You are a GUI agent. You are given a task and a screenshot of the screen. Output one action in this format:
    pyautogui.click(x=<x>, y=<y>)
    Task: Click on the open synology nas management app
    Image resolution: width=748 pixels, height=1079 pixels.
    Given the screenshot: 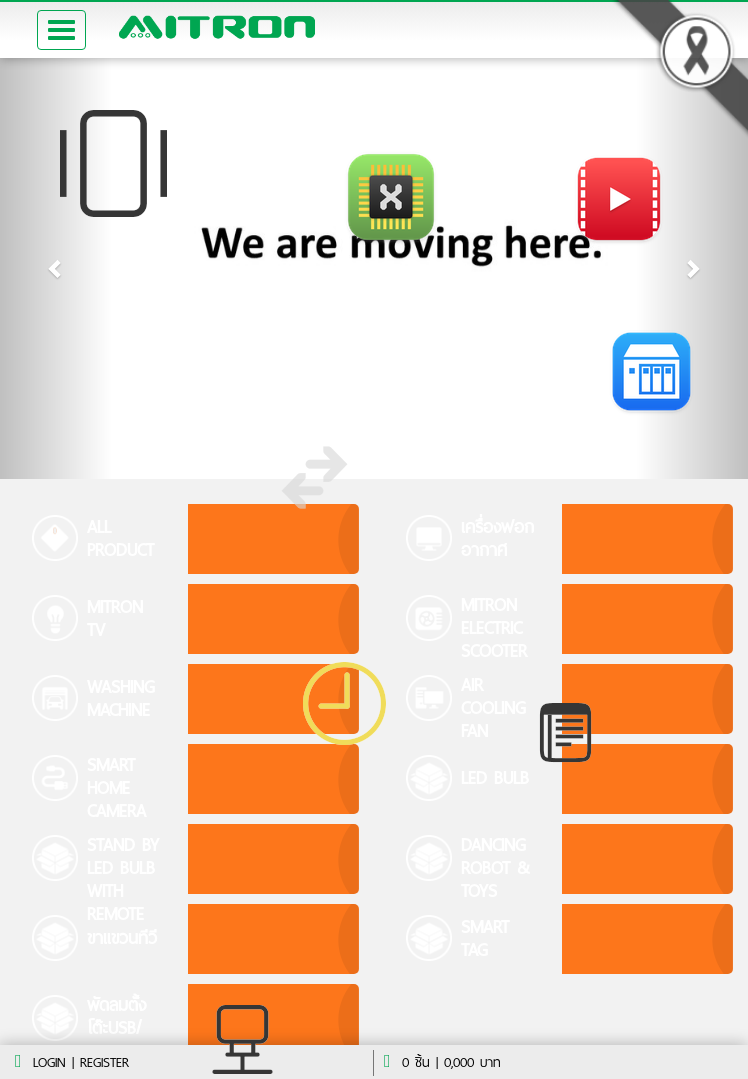 What is the action you would take?
    pyautogui.click(x=651, y=371)
    